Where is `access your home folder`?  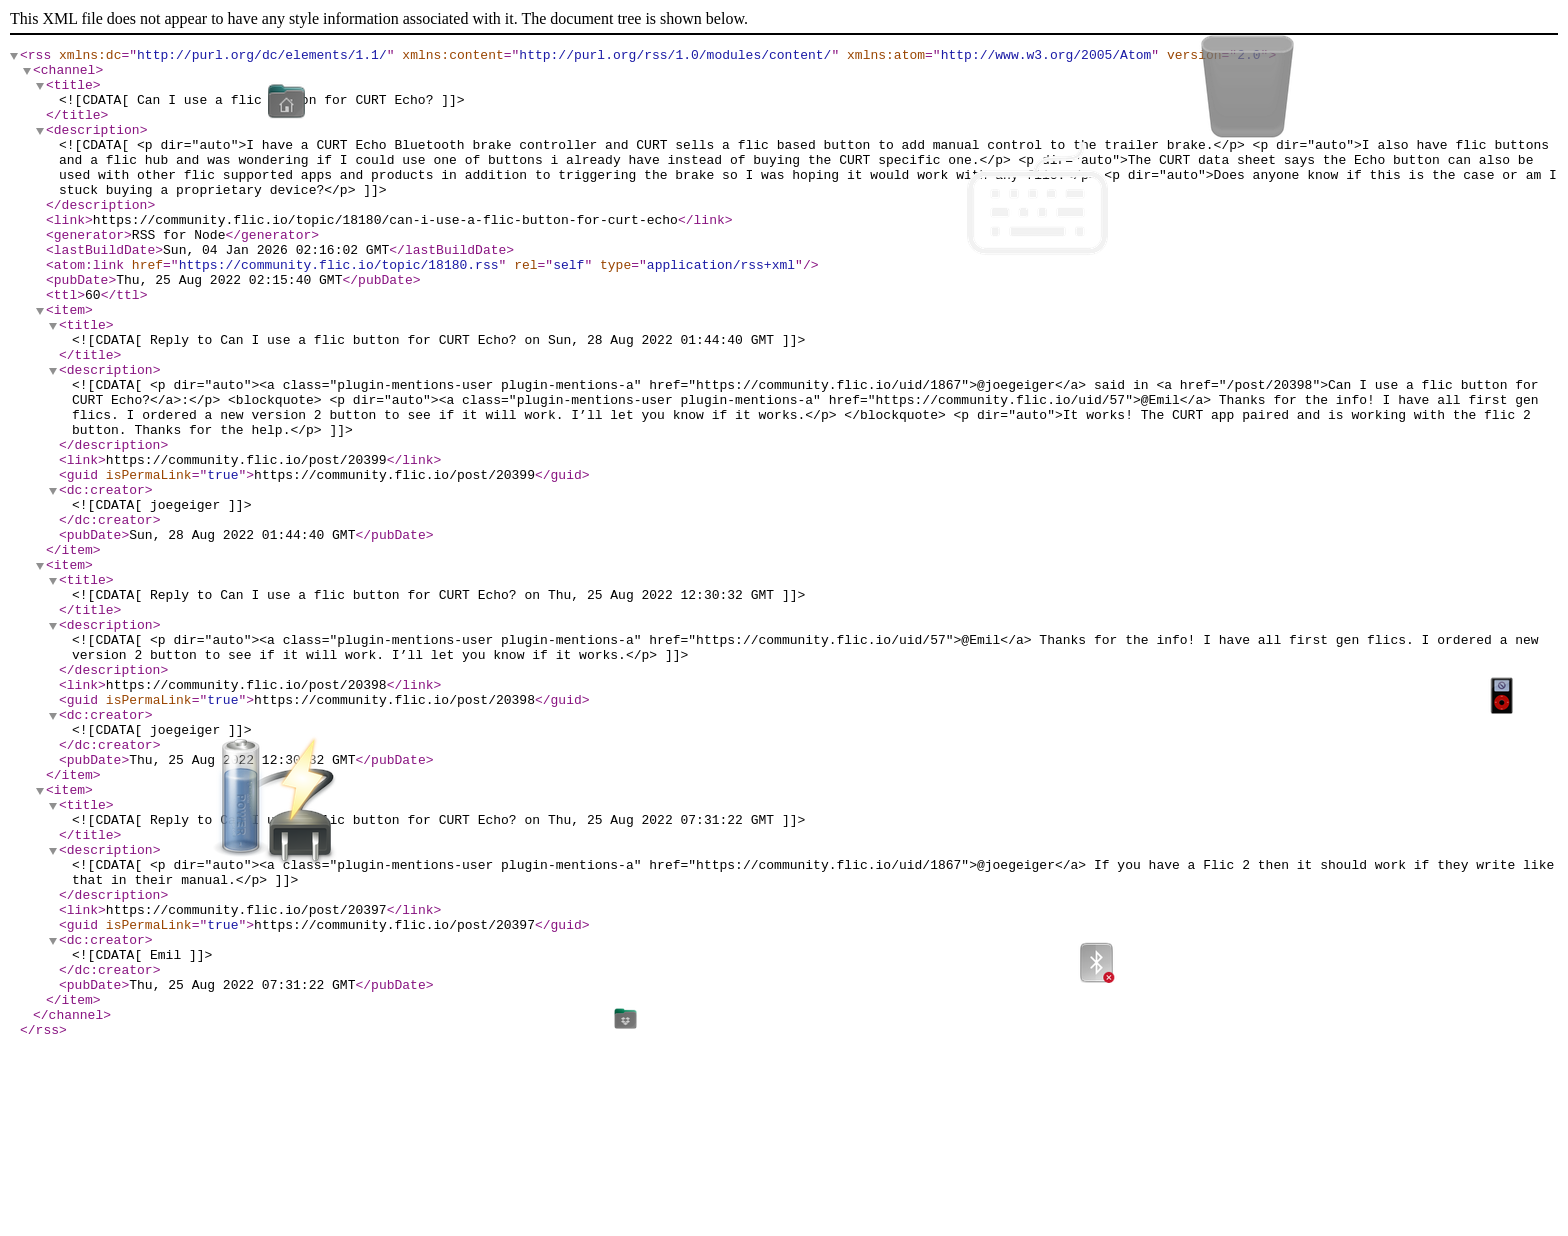 access your home folder is located at coordinates (286, 100).